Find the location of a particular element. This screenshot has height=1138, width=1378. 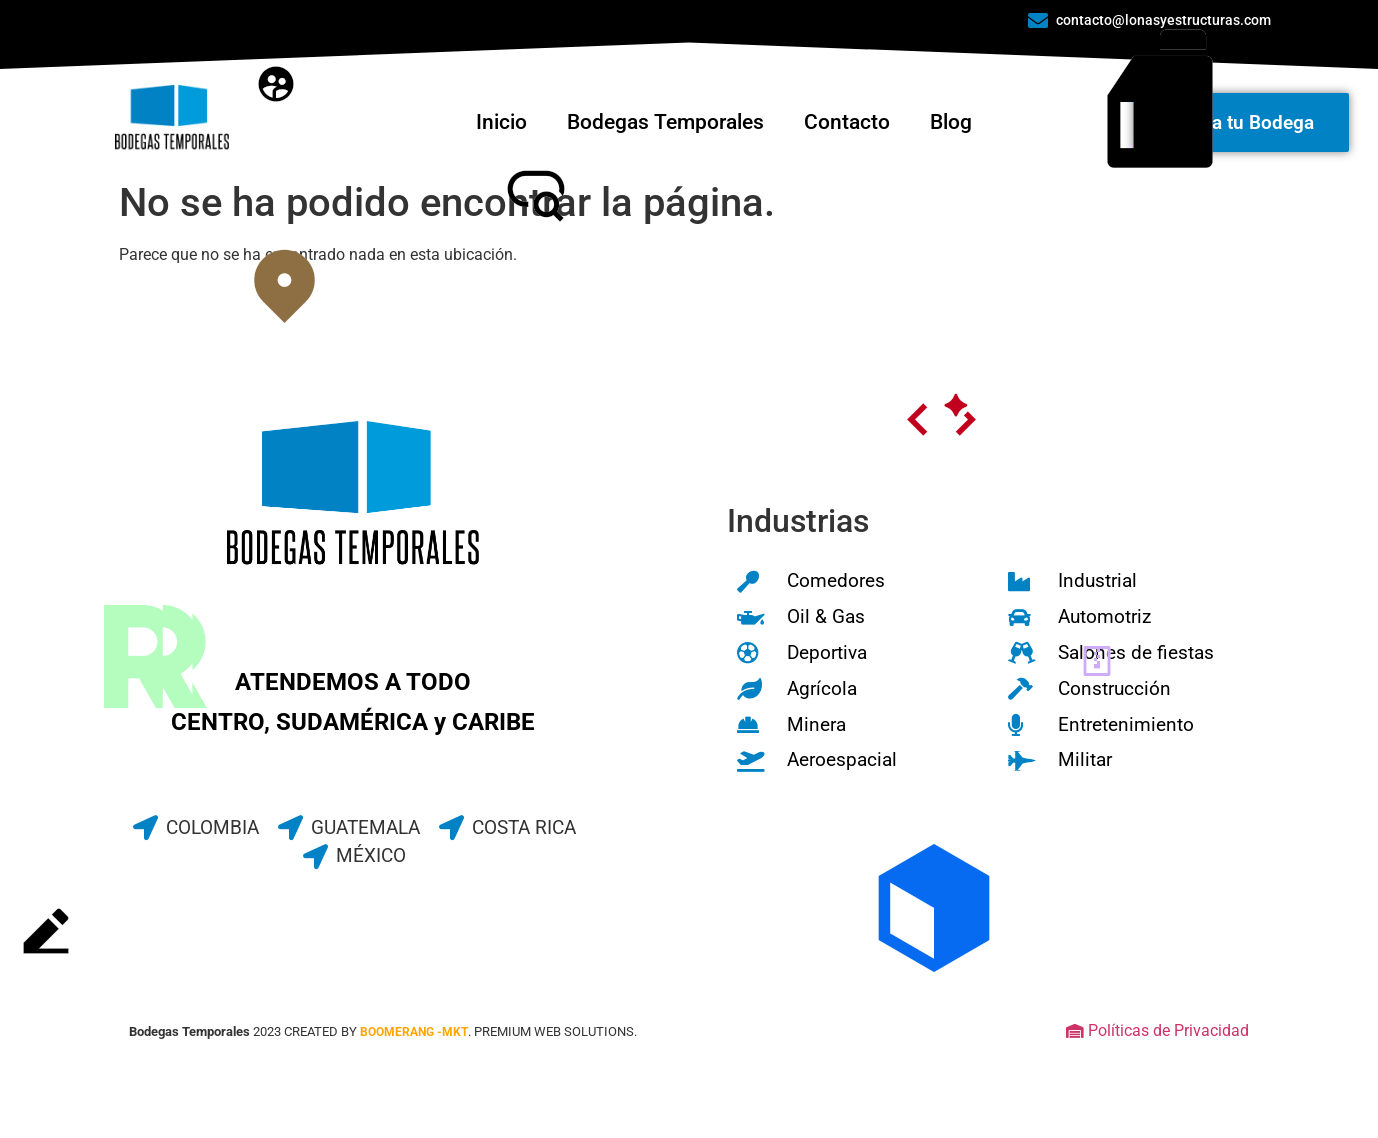

edit content or text is located at coordinates (46, 931).